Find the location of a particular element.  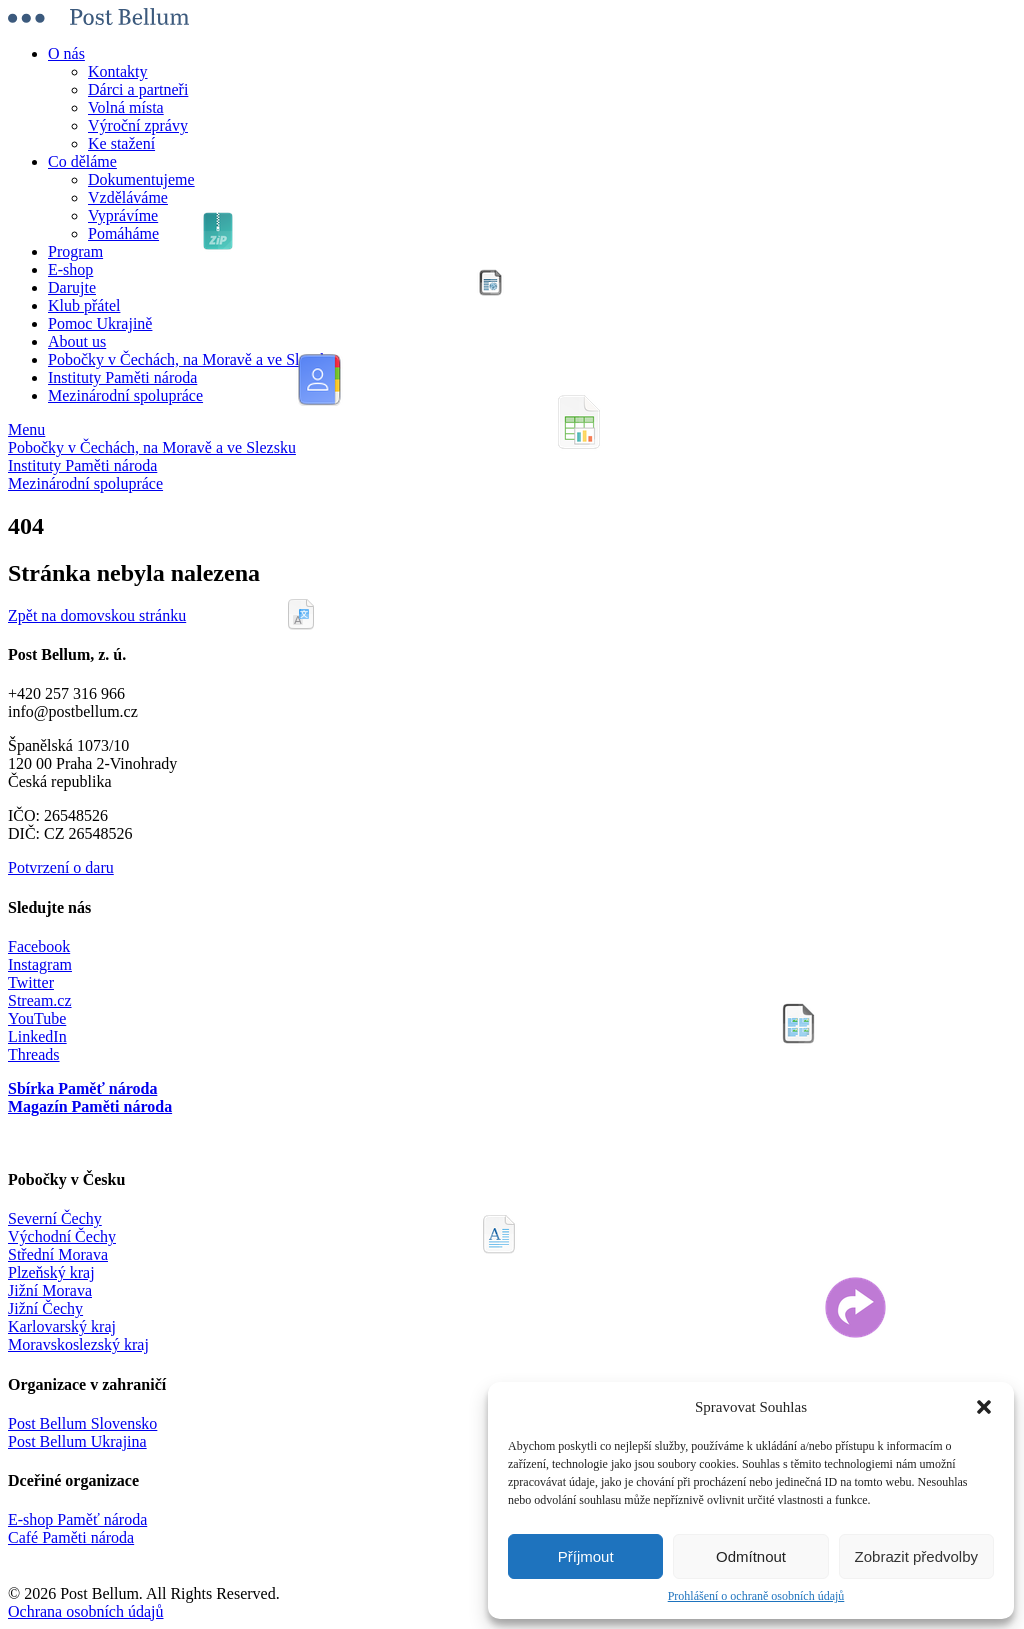

open a web document file is located at coordinates (490, 282).